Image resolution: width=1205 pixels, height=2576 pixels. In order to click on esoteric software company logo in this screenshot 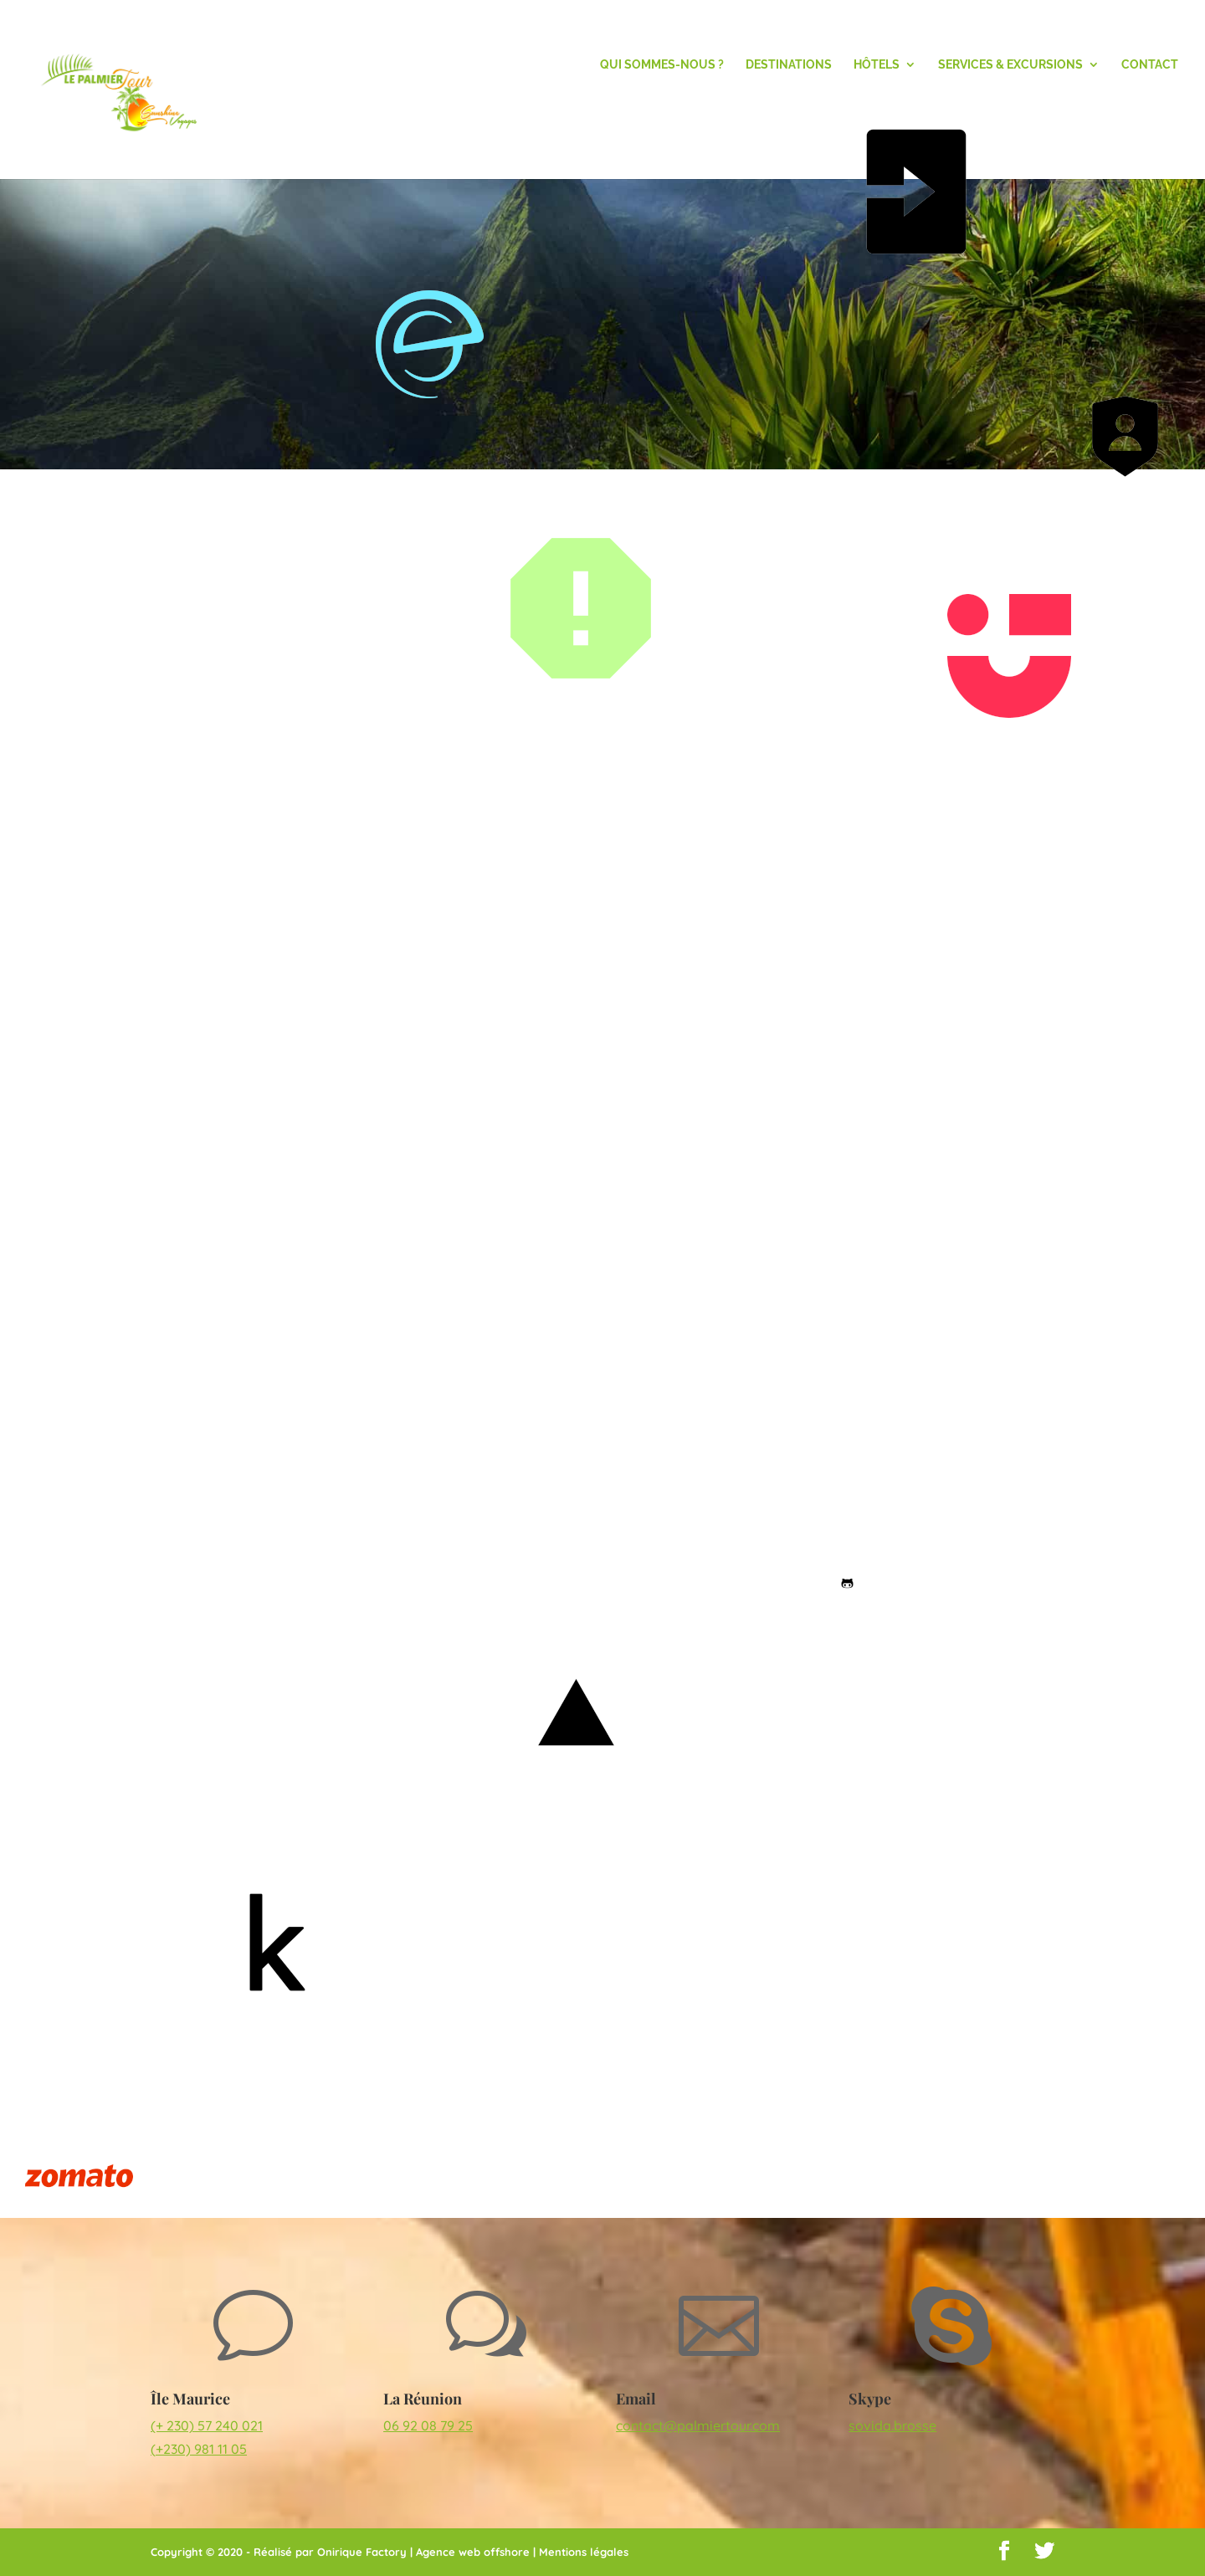, I will do `click(429, 344)`.